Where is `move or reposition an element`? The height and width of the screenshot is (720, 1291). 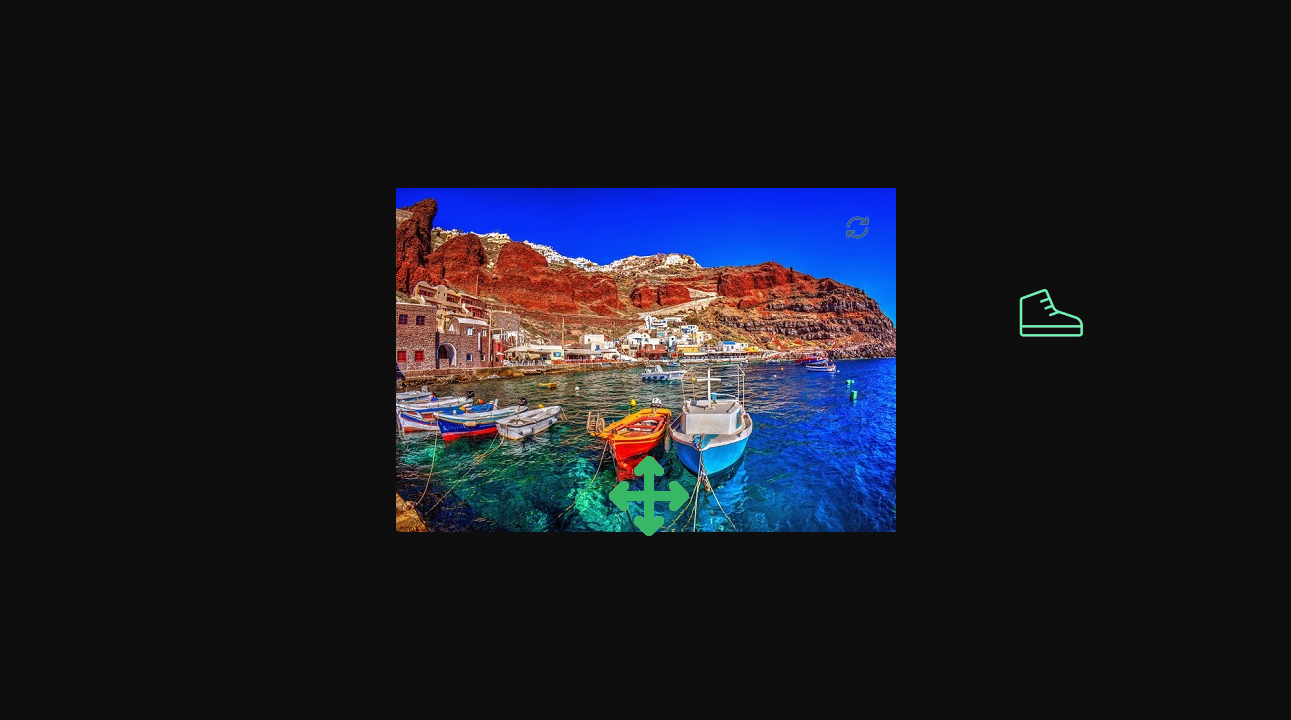 move or reposition an element is located at coordinates (649, 496).